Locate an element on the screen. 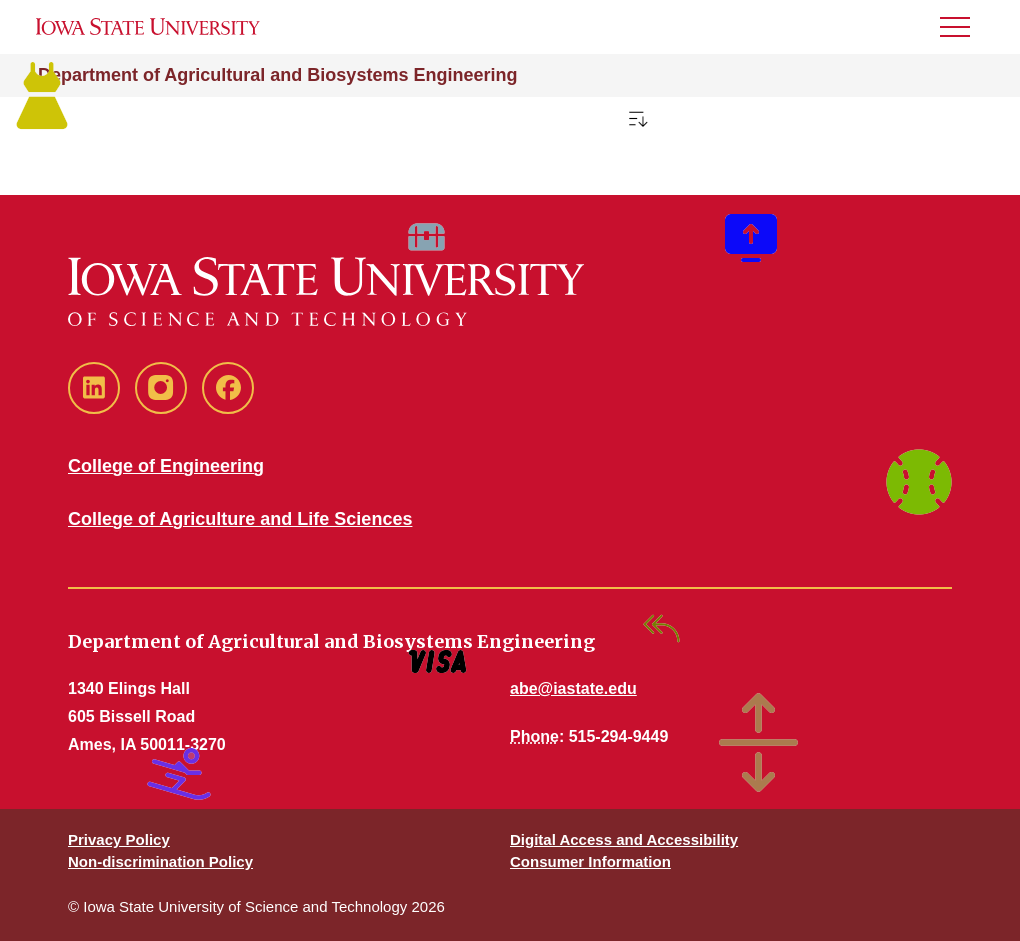 The image size is (1020, 941). upload file to display or screen is located at coordinates (751, 236).